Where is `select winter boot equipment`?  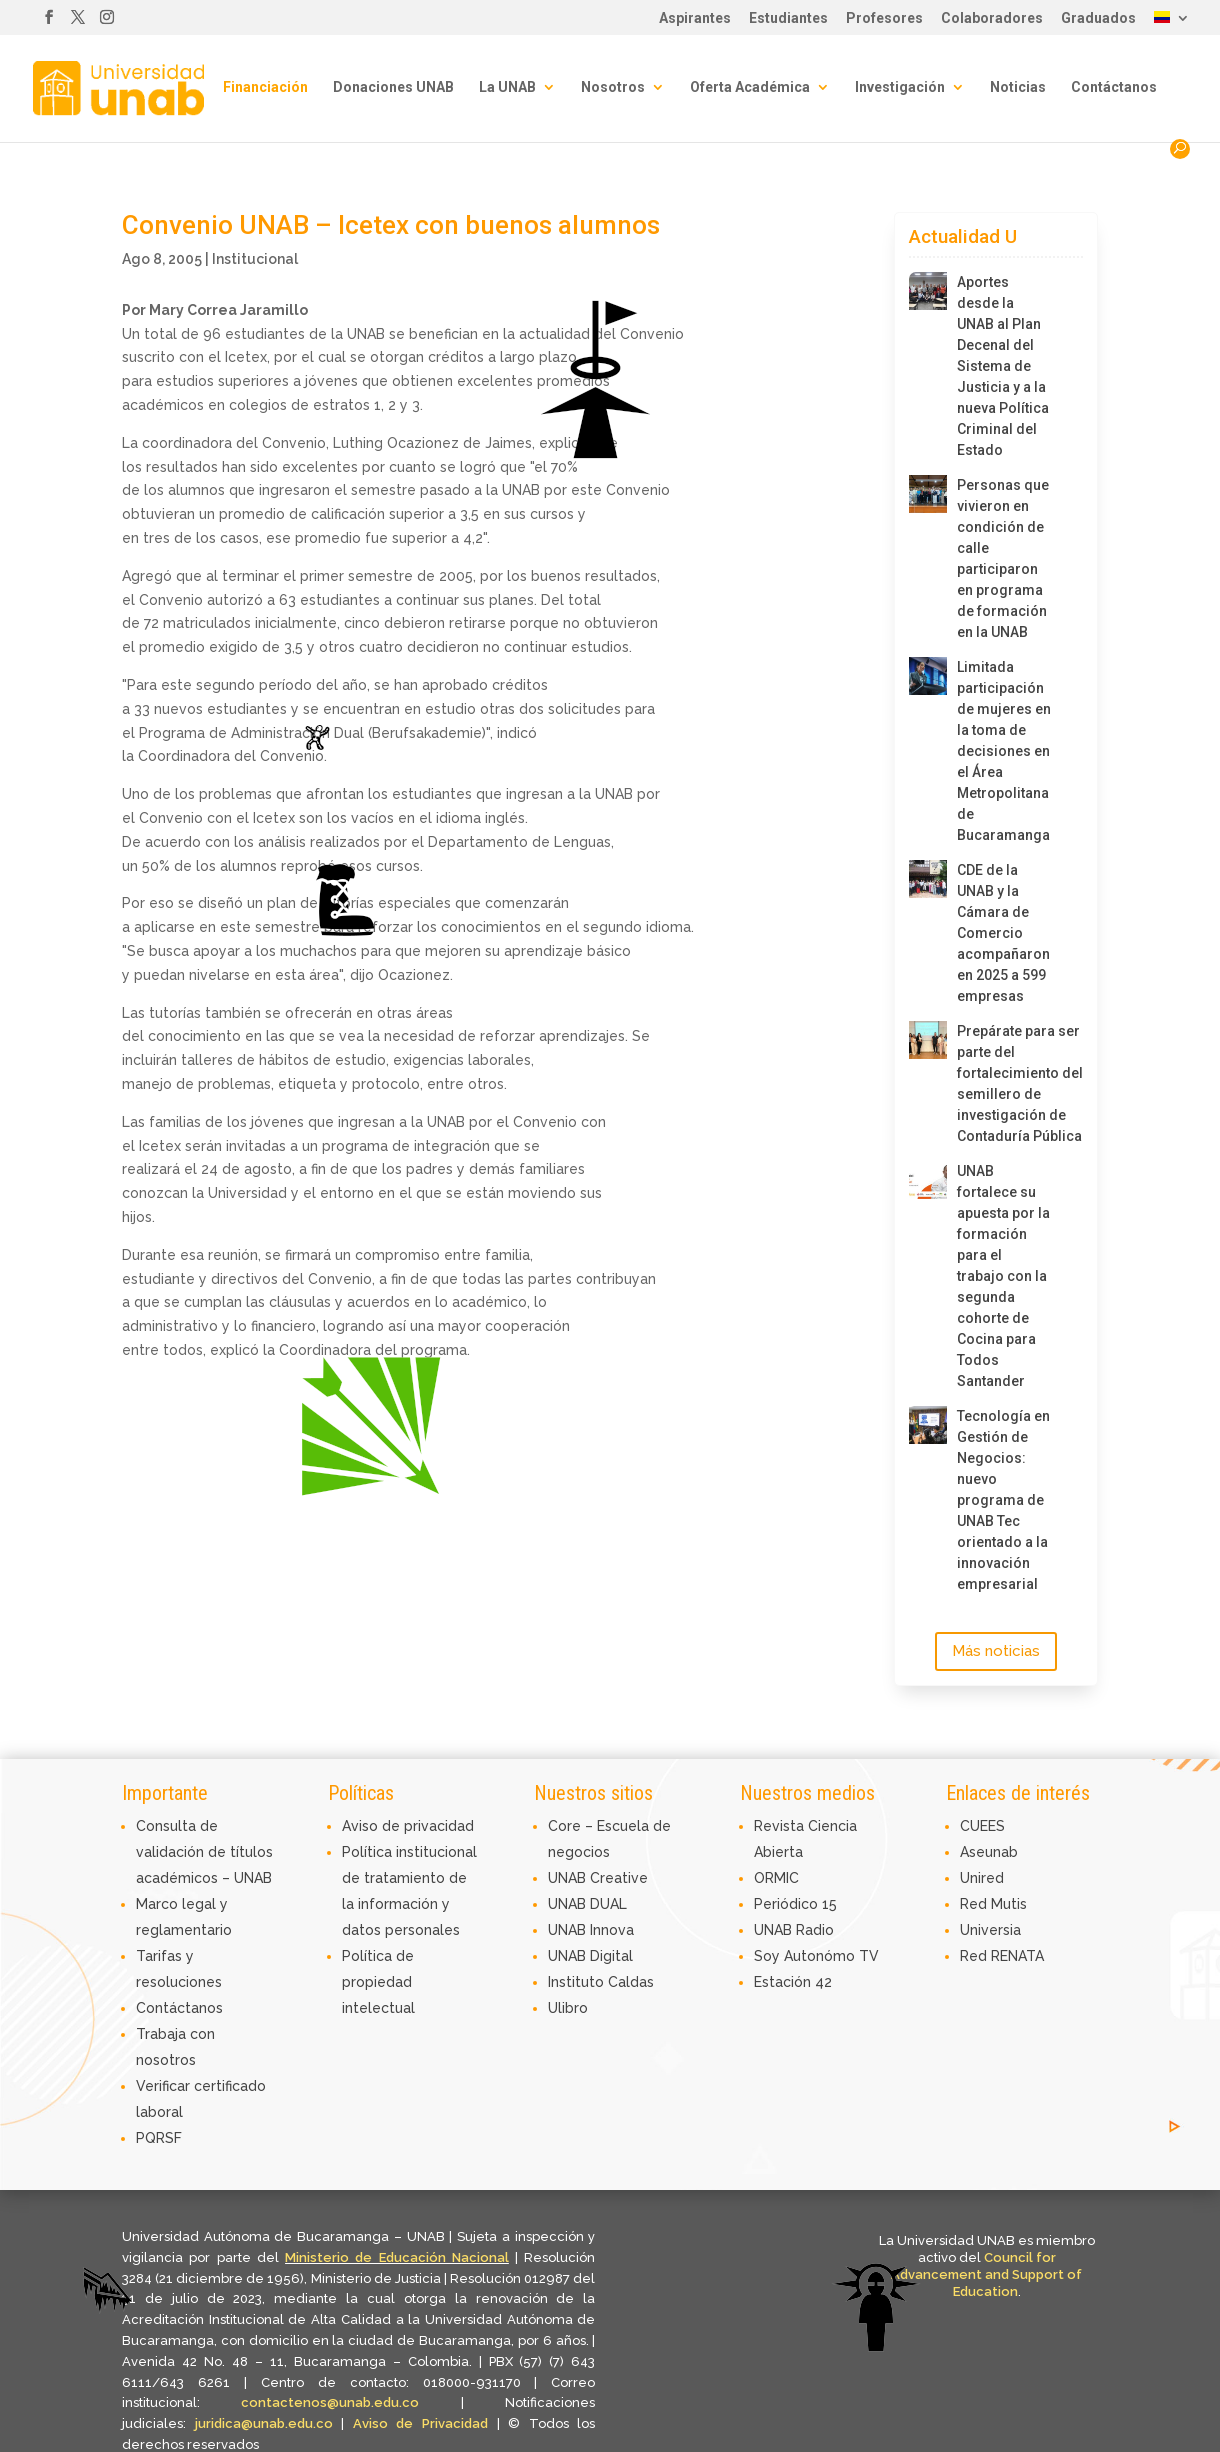
select winter boot equipment is located at coordinates (345, 900).